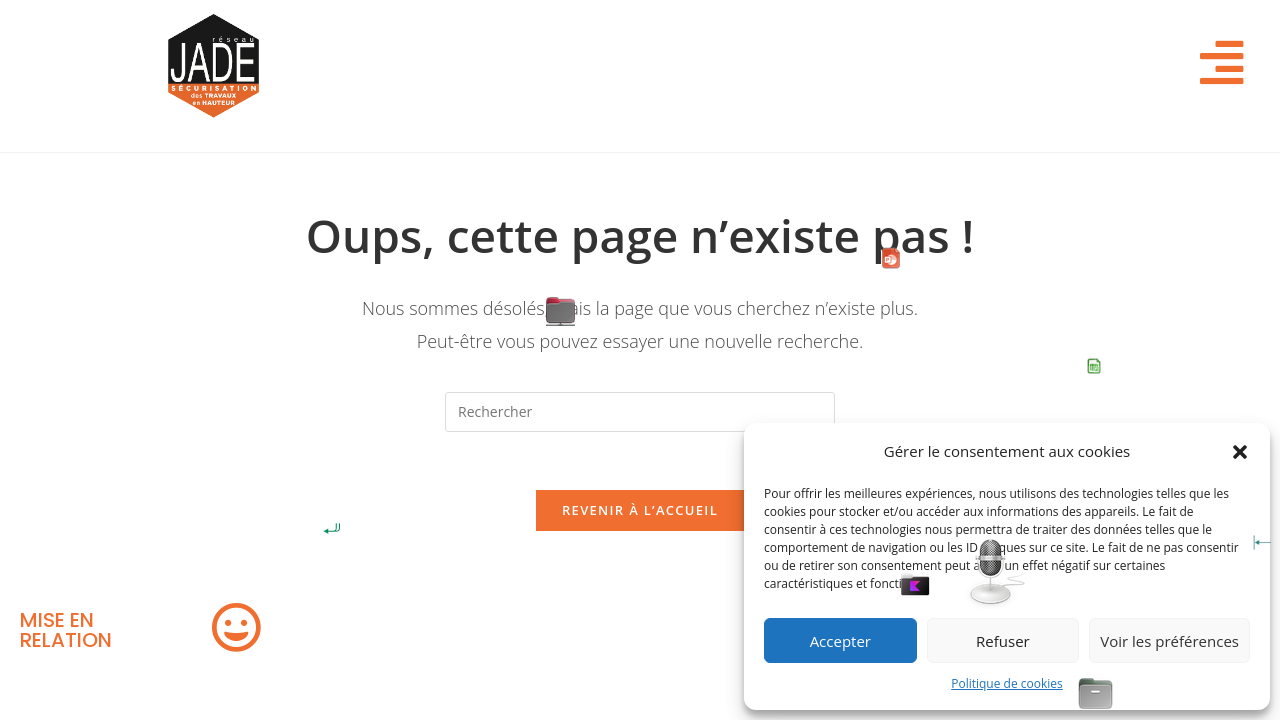  What do you see at coordinates (331, 527) in the screenshot?
I see `reply to all recipients of an email` at bounding box center [331, 527].